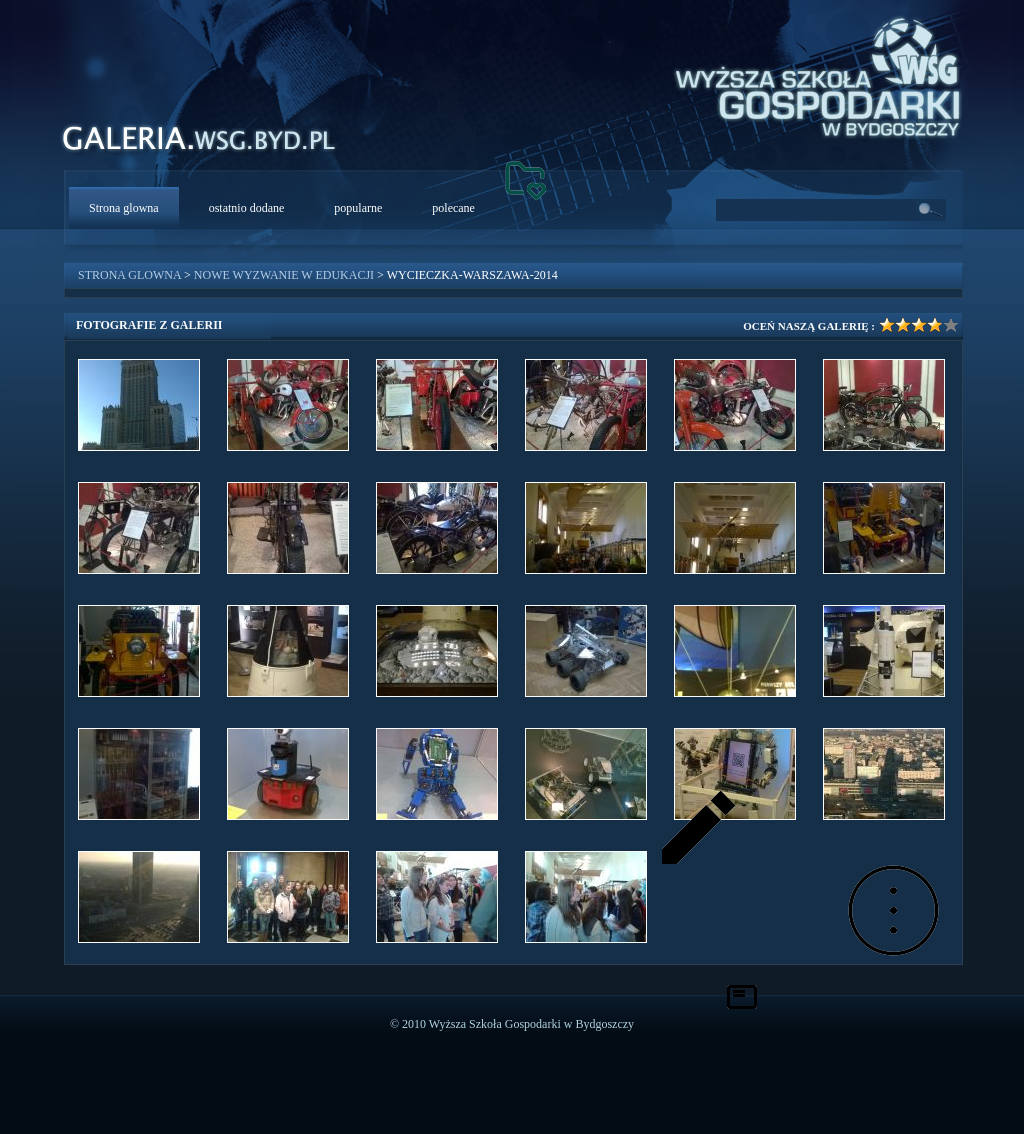  Describe the element at coordinates (742, 997) in the screenshot. I see `view featured playlist` at that location.